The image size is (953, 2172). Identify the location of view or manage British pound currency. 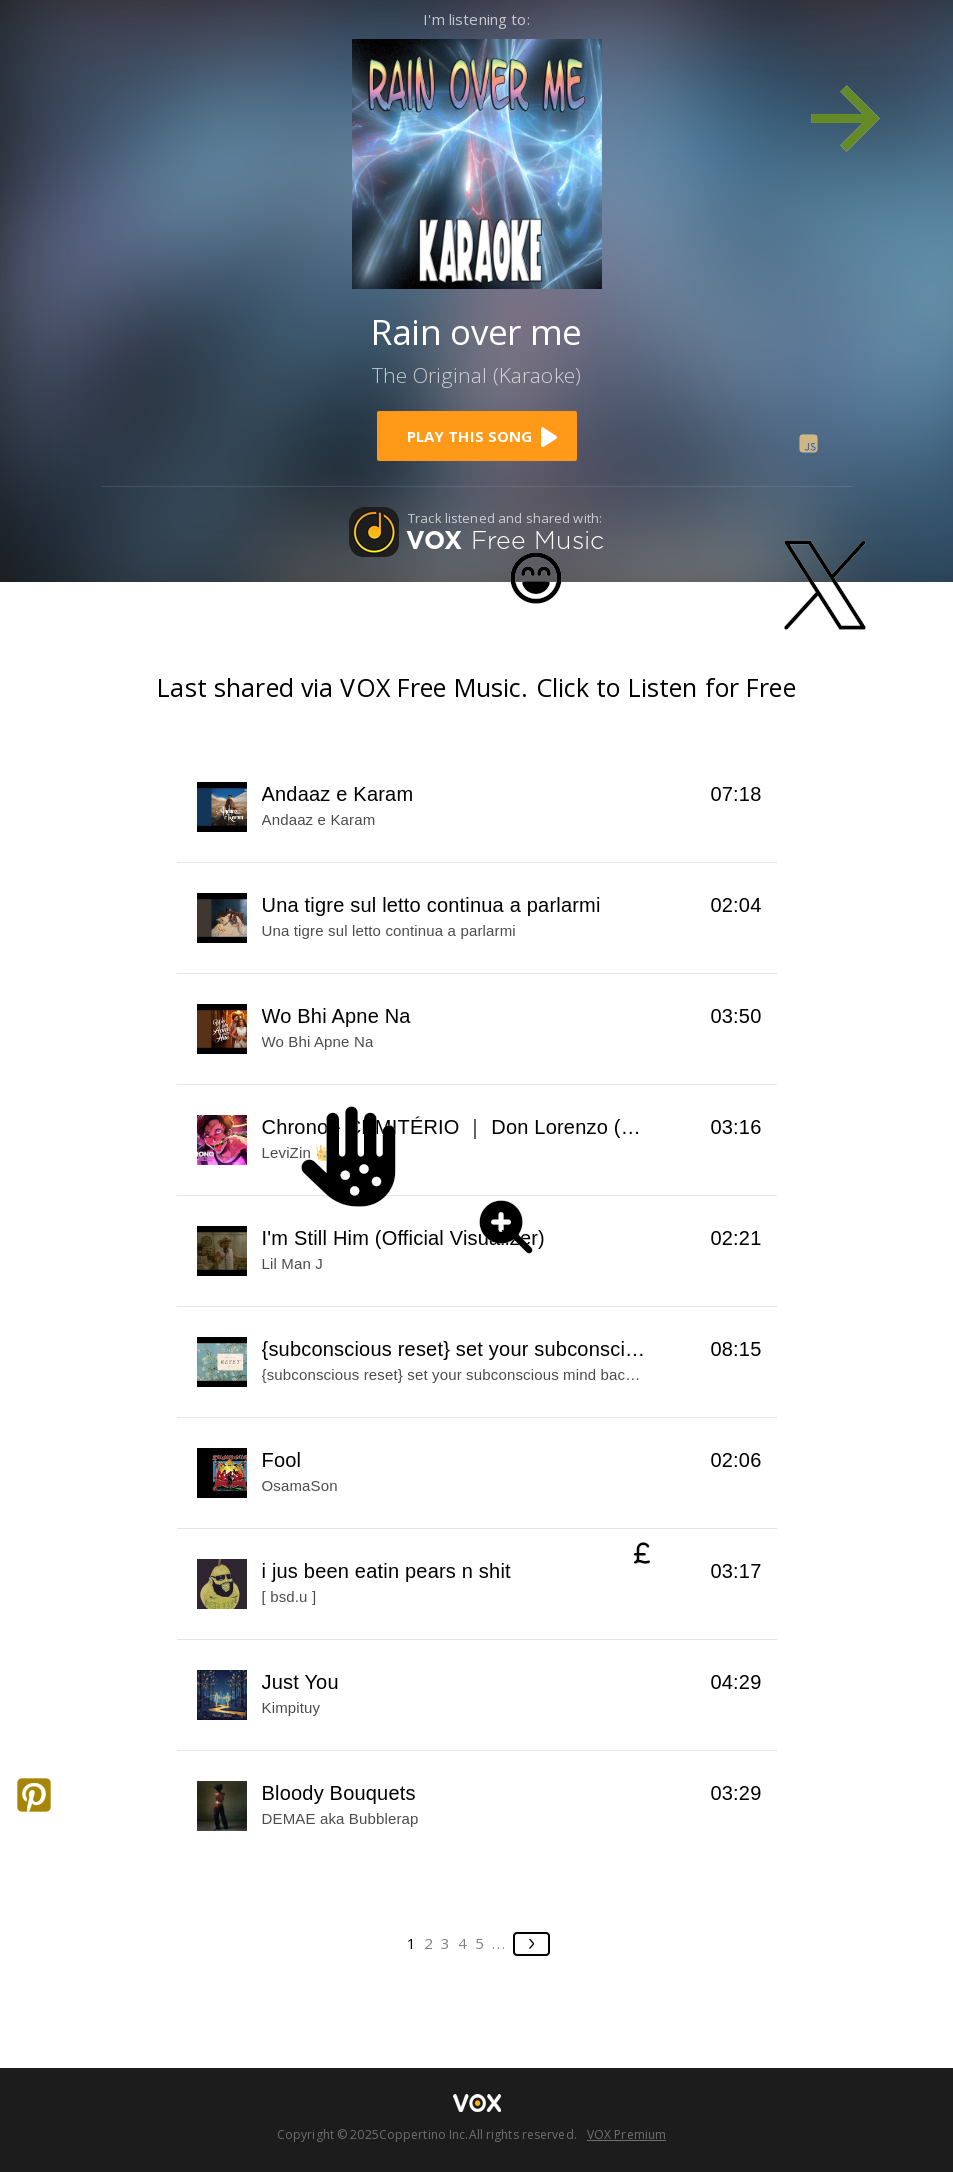
(642, 1553).